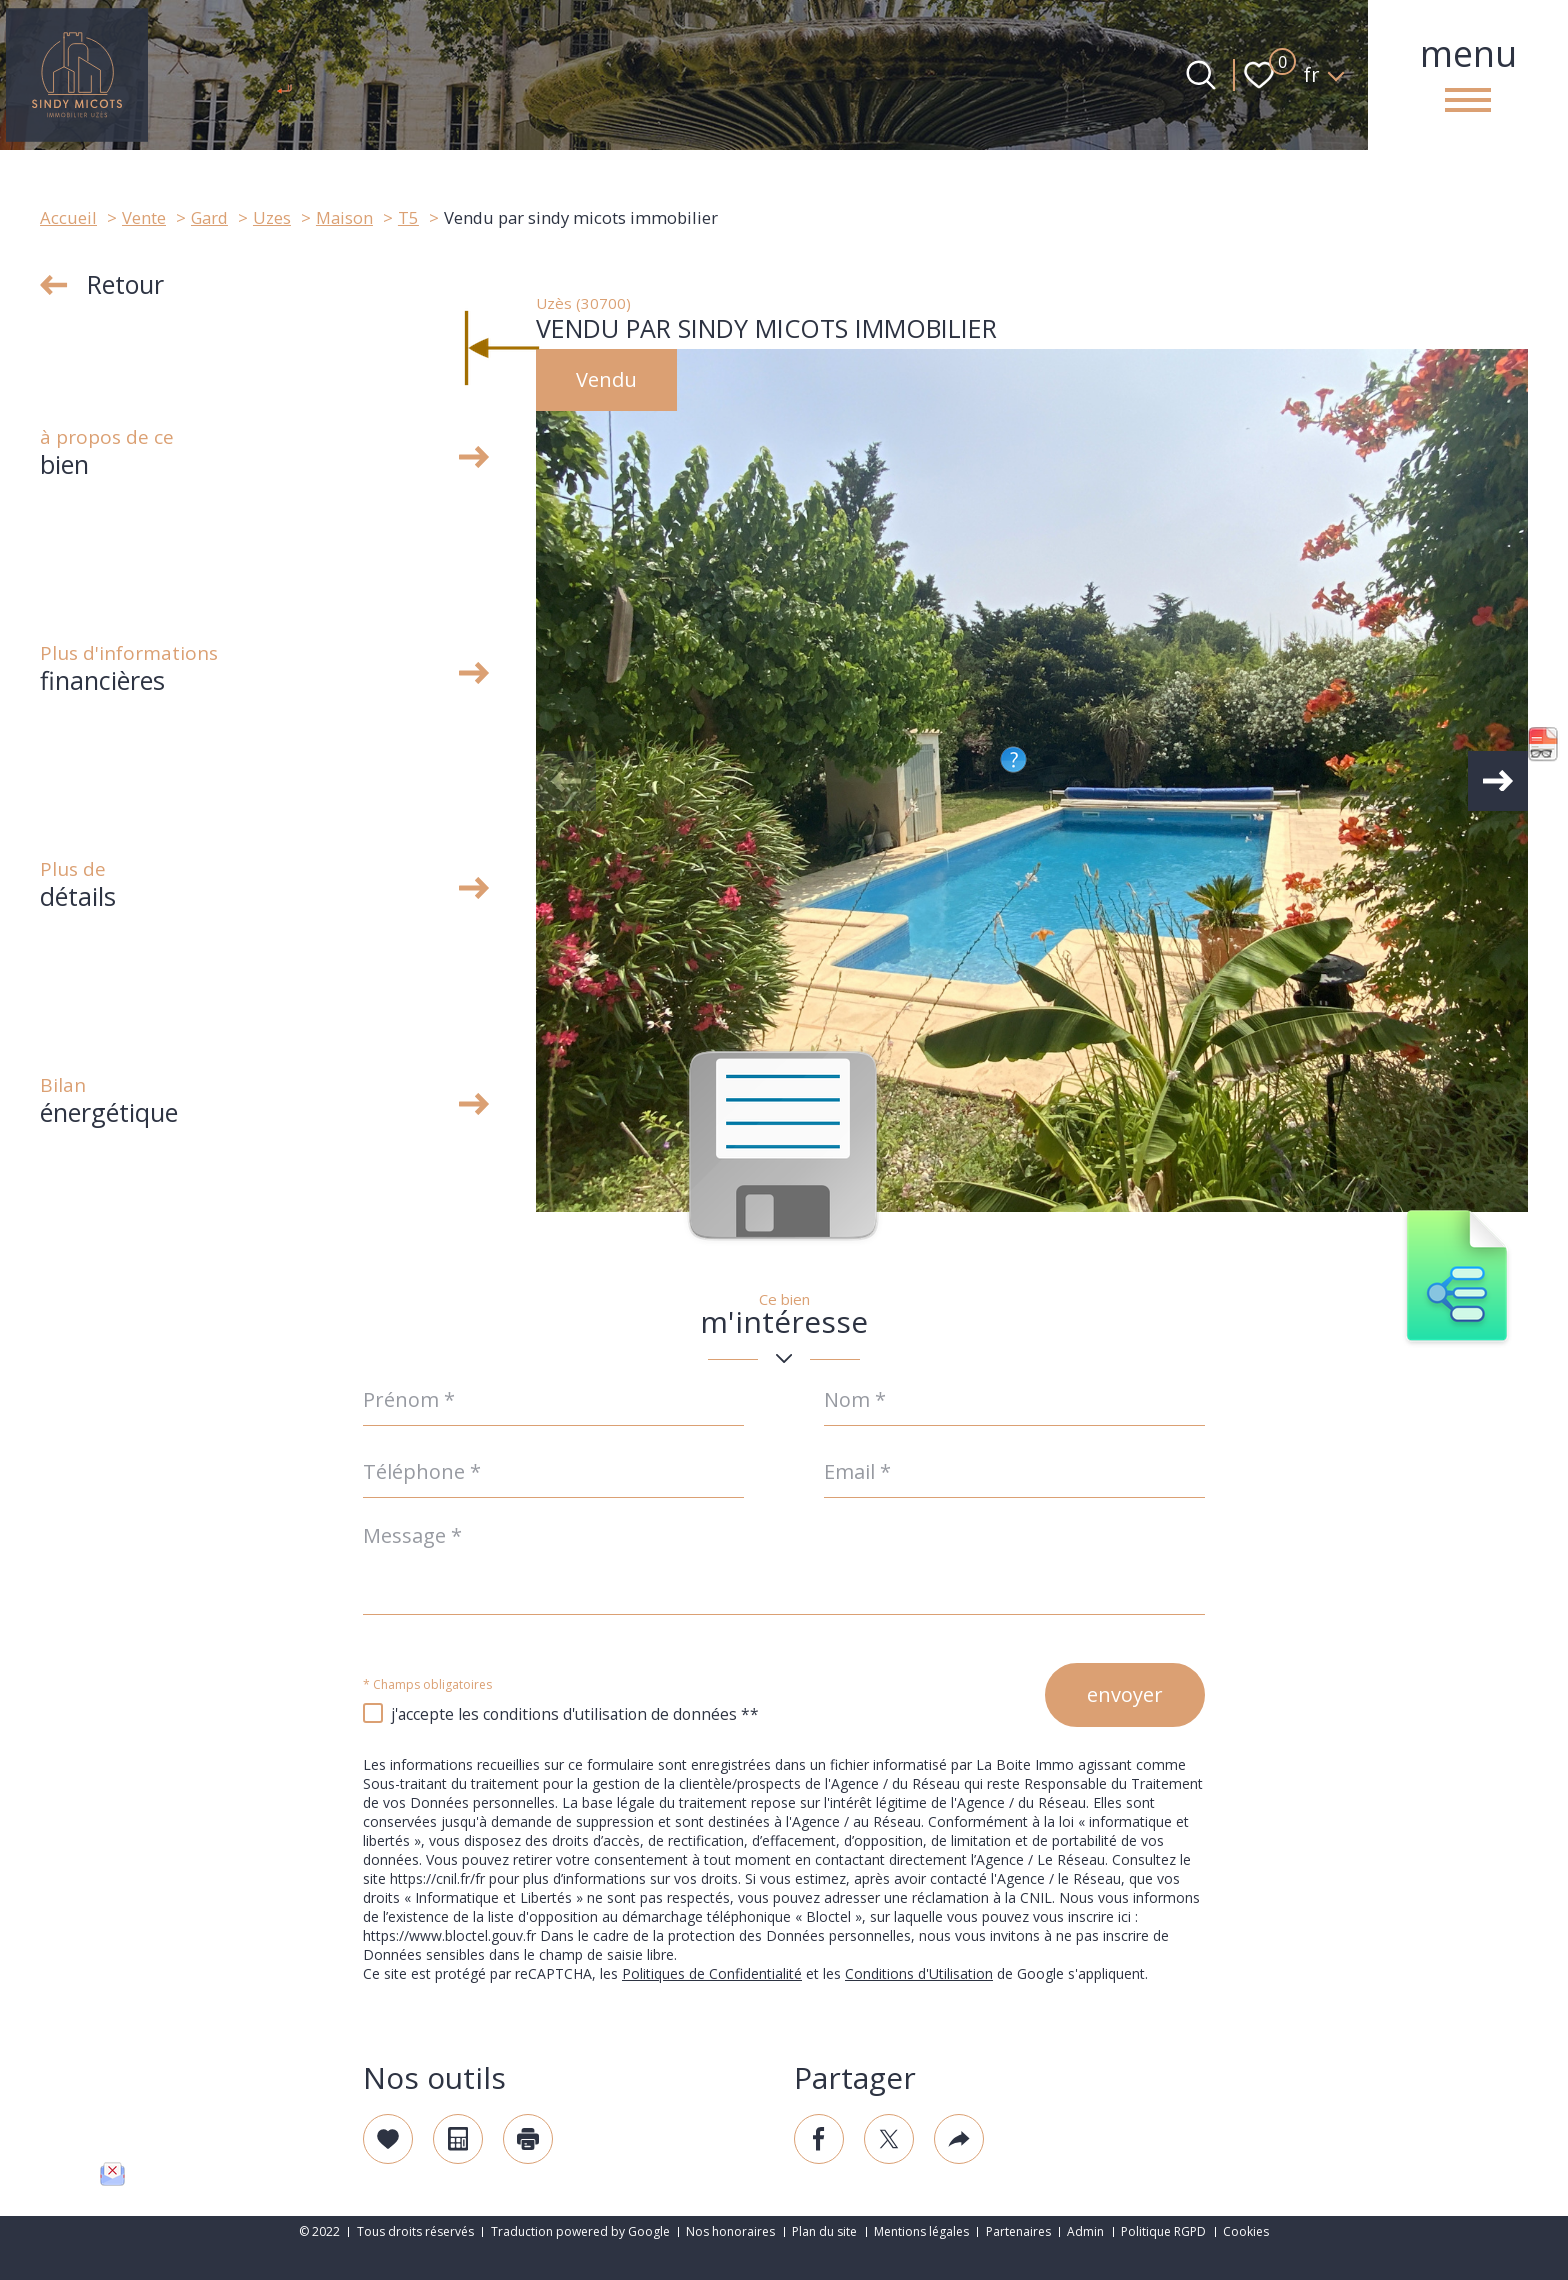  I want to click on open the Papers document viewer app, so click(1543, 744).